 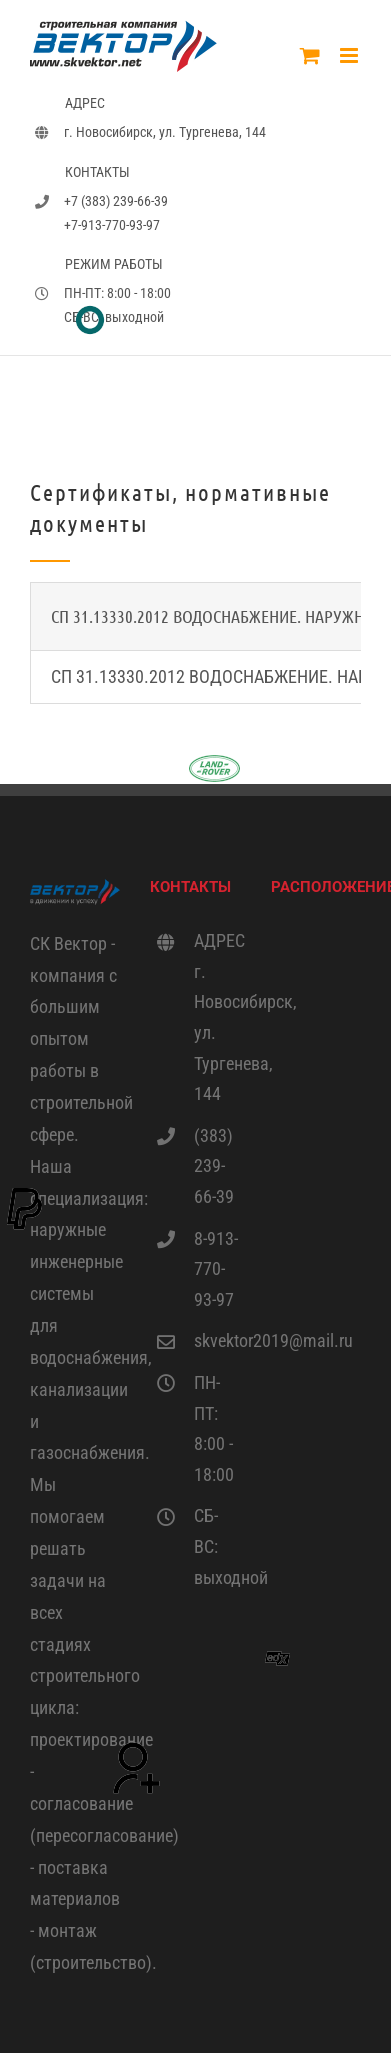 What do you see at coordinates (90, 320) in the screenshot?
I see `indicates loading or processing in progress` at bounding box center [90, 320].